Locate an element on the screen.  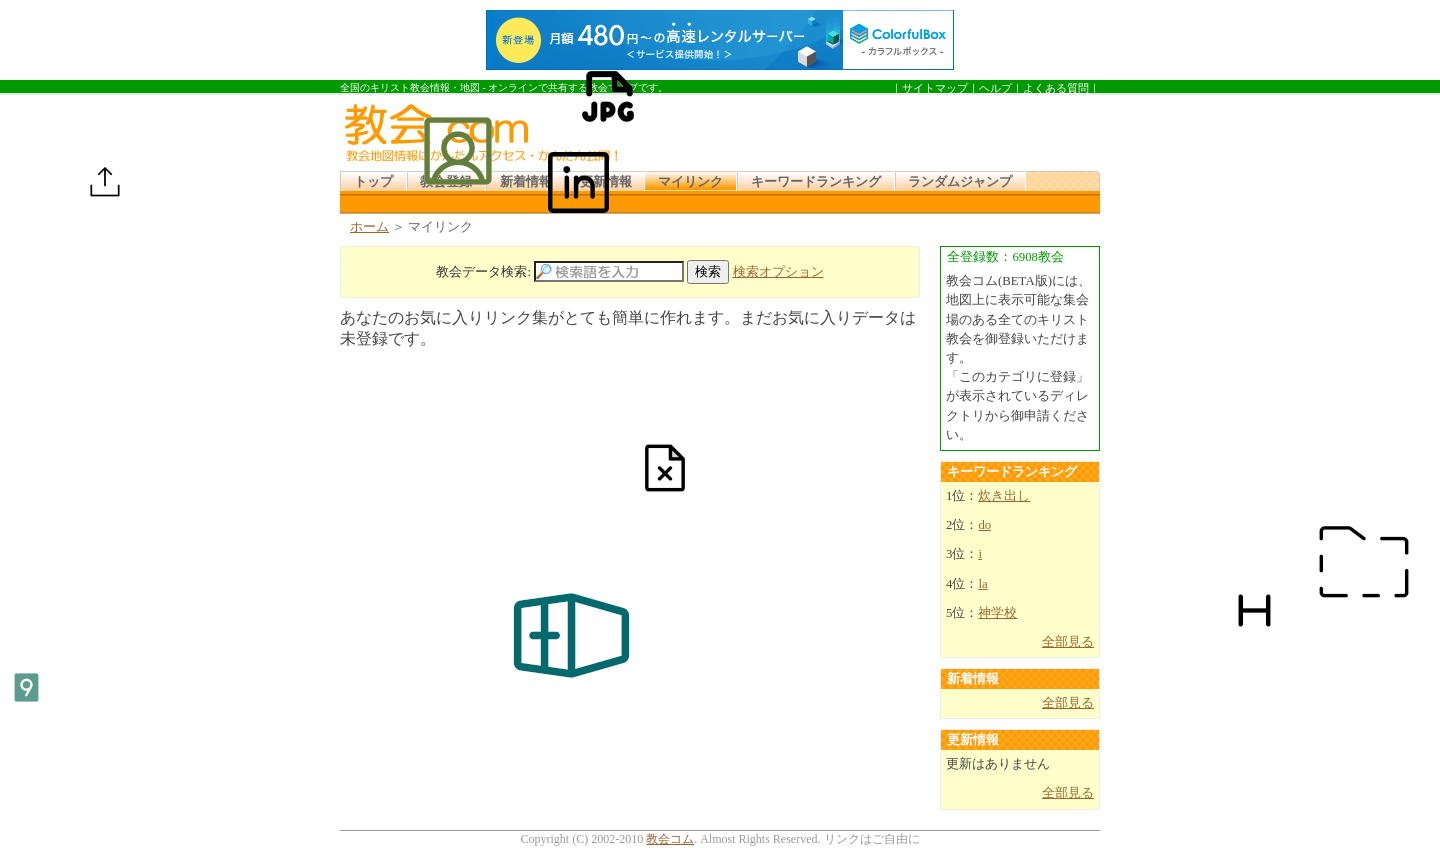
delete or remove a file is located at coordinates (665, 468).